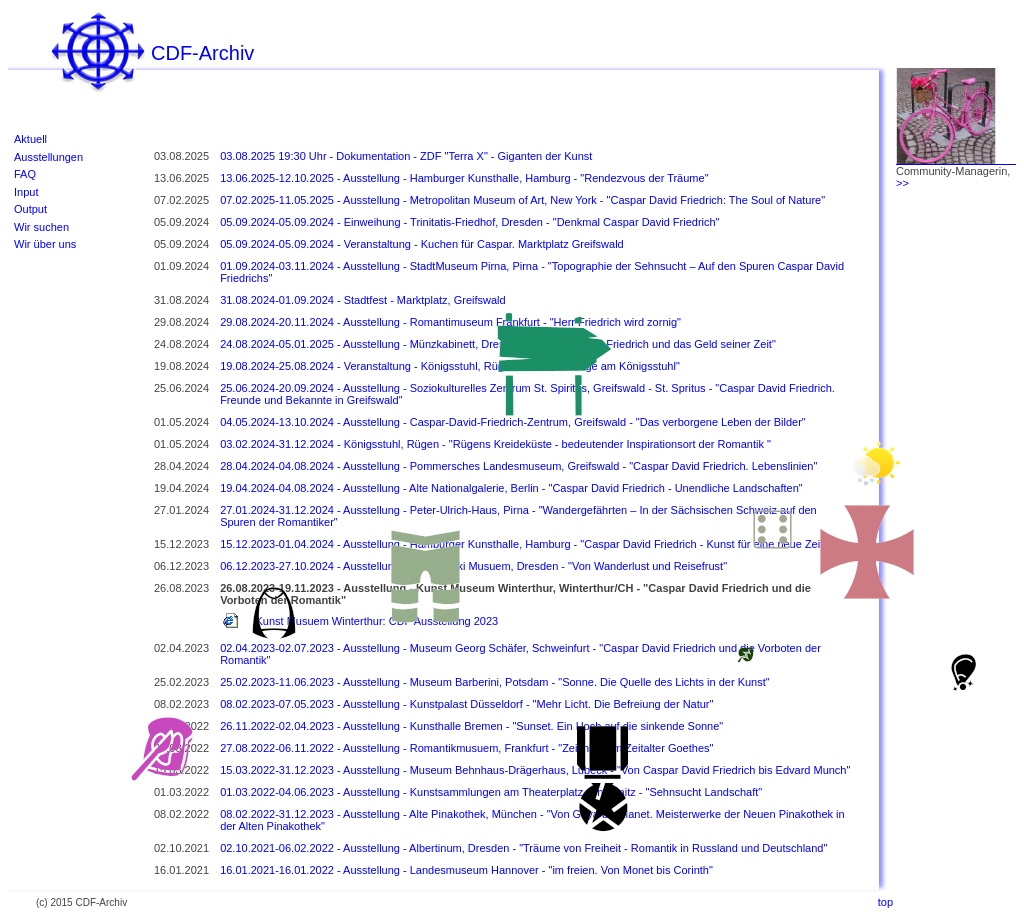 The width and height of the screenshot is (1024, 919). What do you see at coordinates (867, 552) in the screenshot?
I see `indicates an achievement or military-style badge` at bounding box center [867, 552].